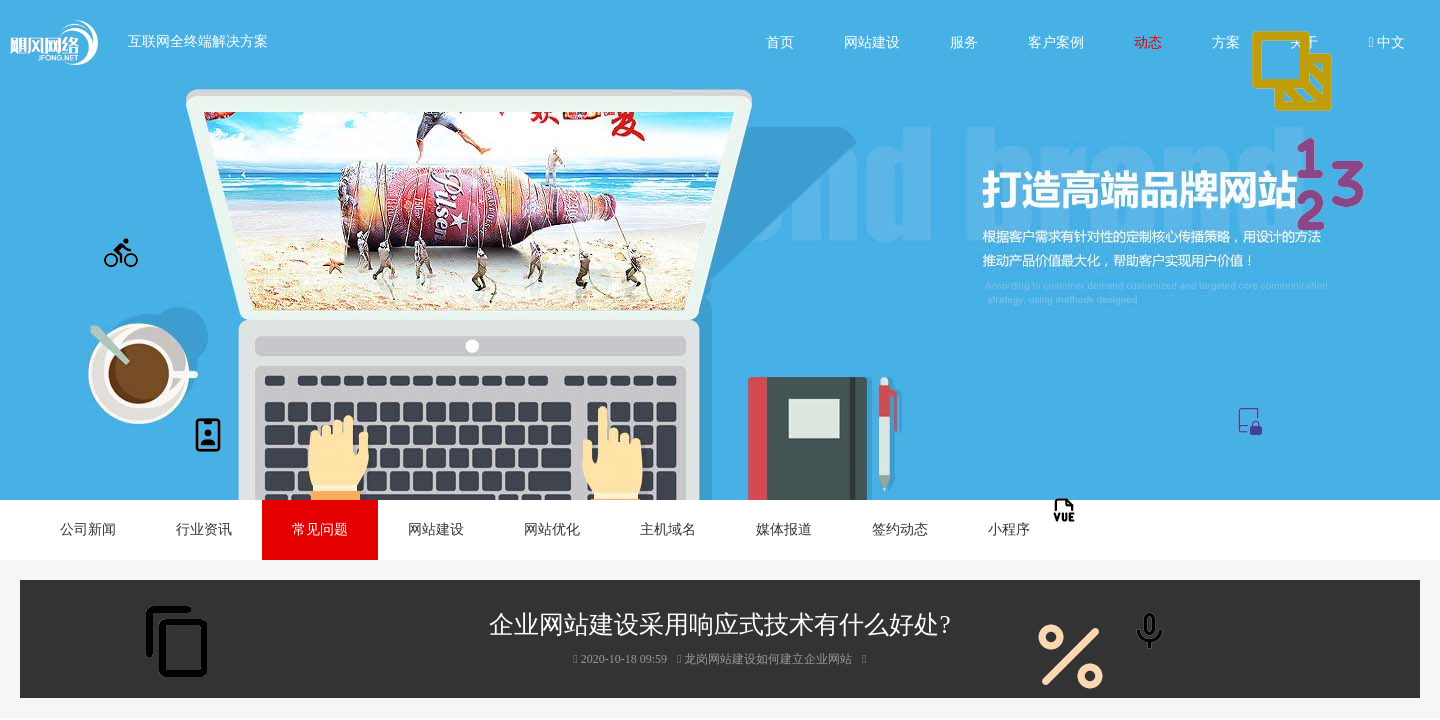 This screenshot has height=720, width=1440. I want to click on view discount or promotional offer, so click(1070, 656).